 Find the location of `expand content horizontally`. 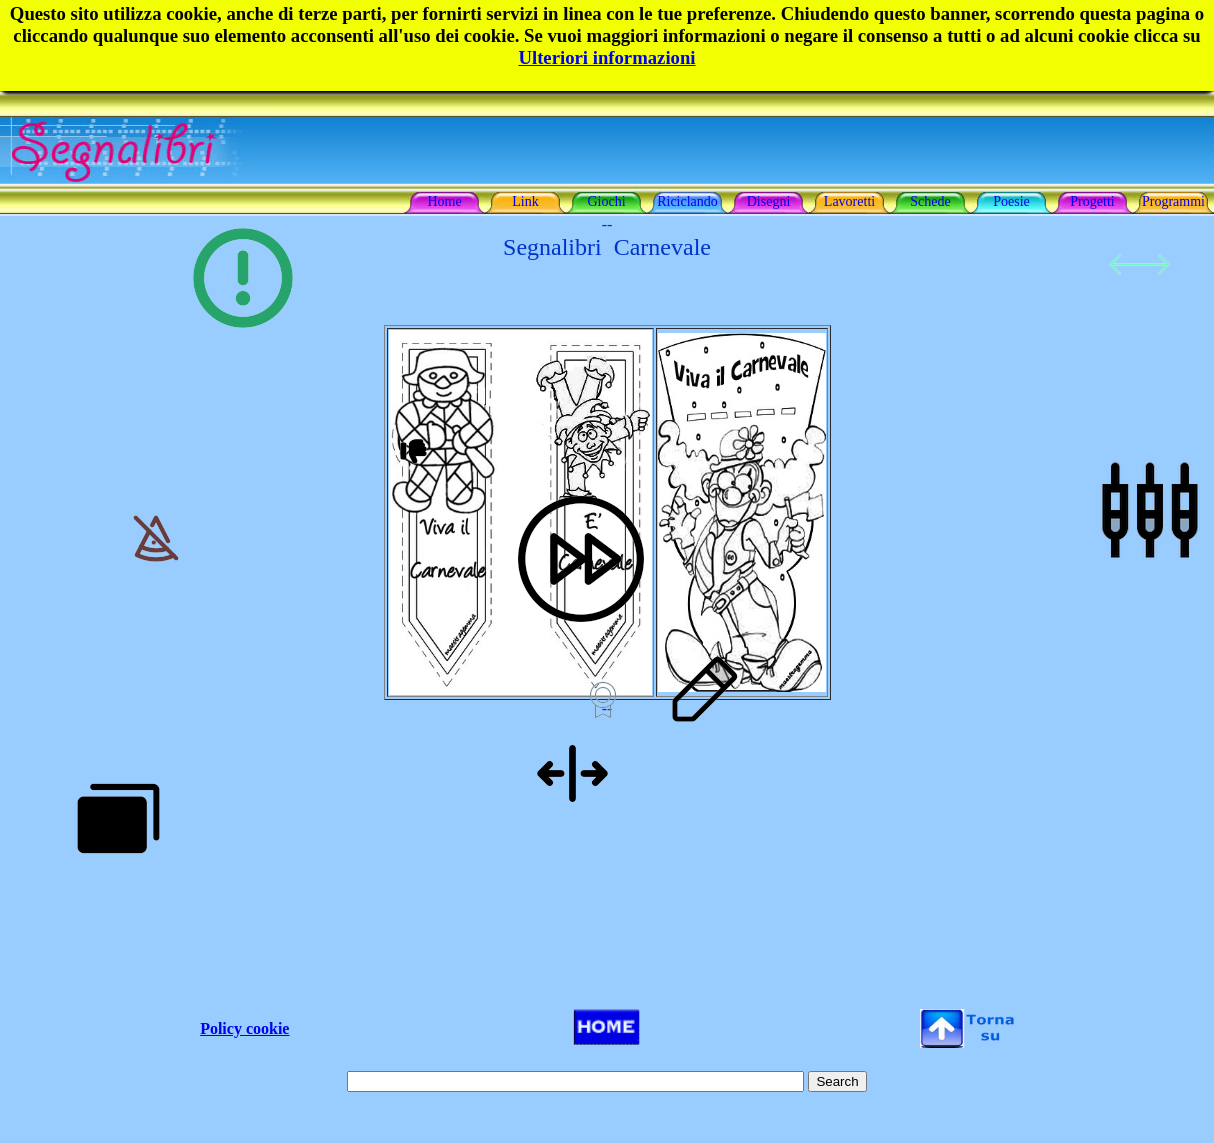

expand content horizontally is located at coordinates (572, 773).